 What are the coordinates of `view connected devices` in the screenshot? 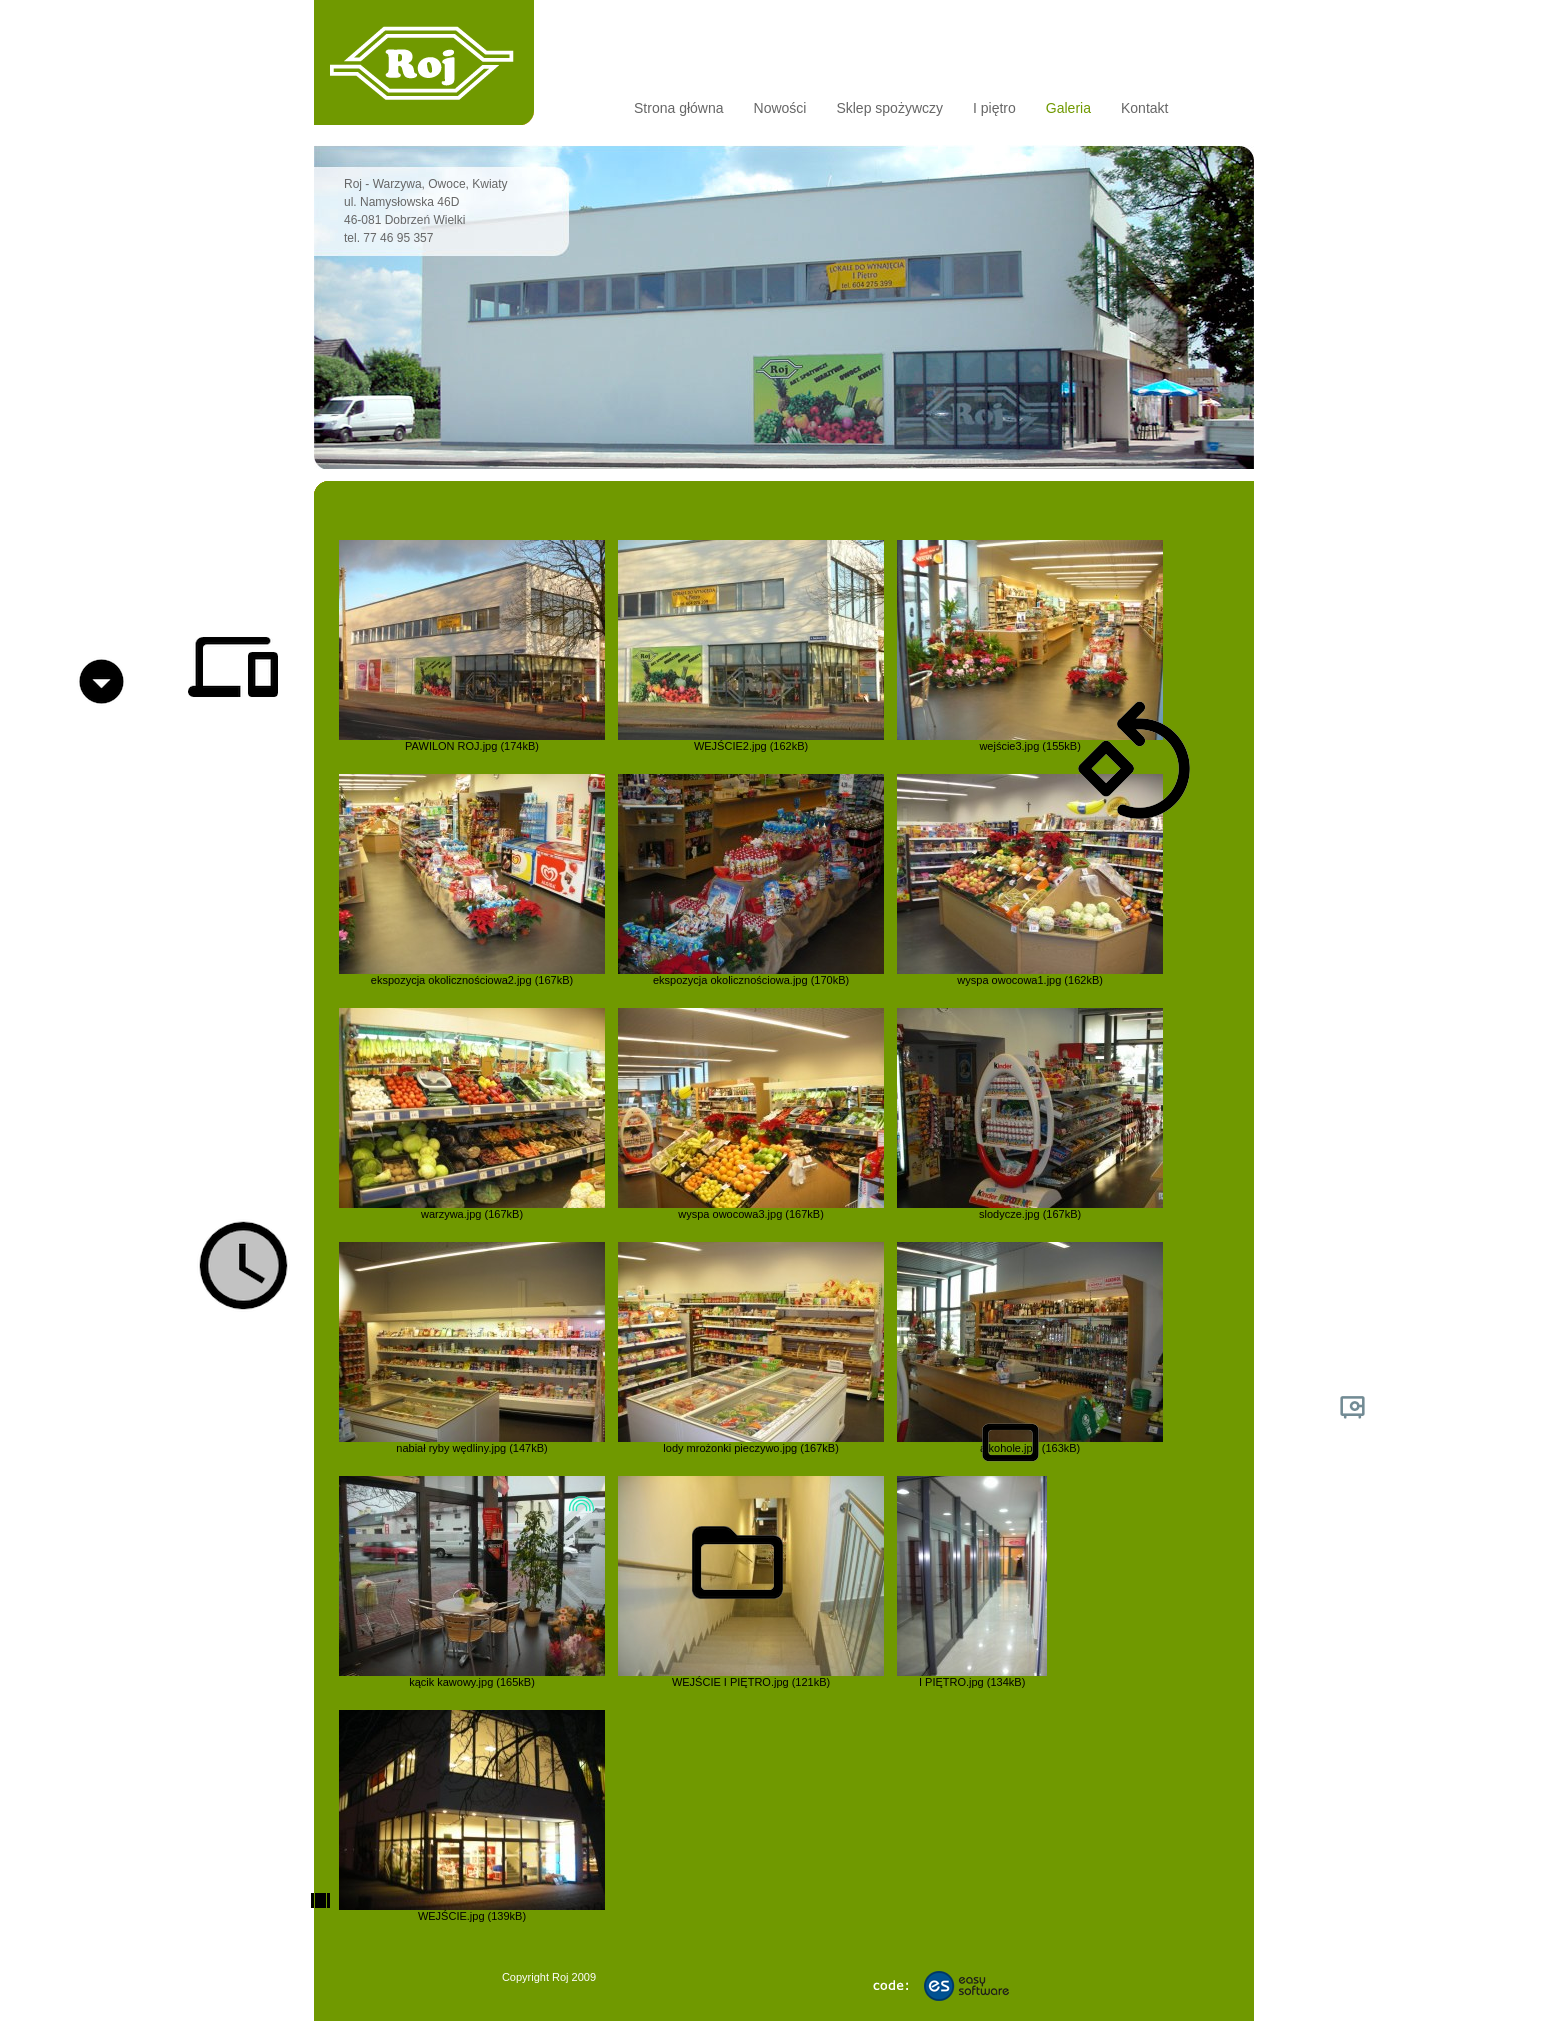 It's located at (233, 667).